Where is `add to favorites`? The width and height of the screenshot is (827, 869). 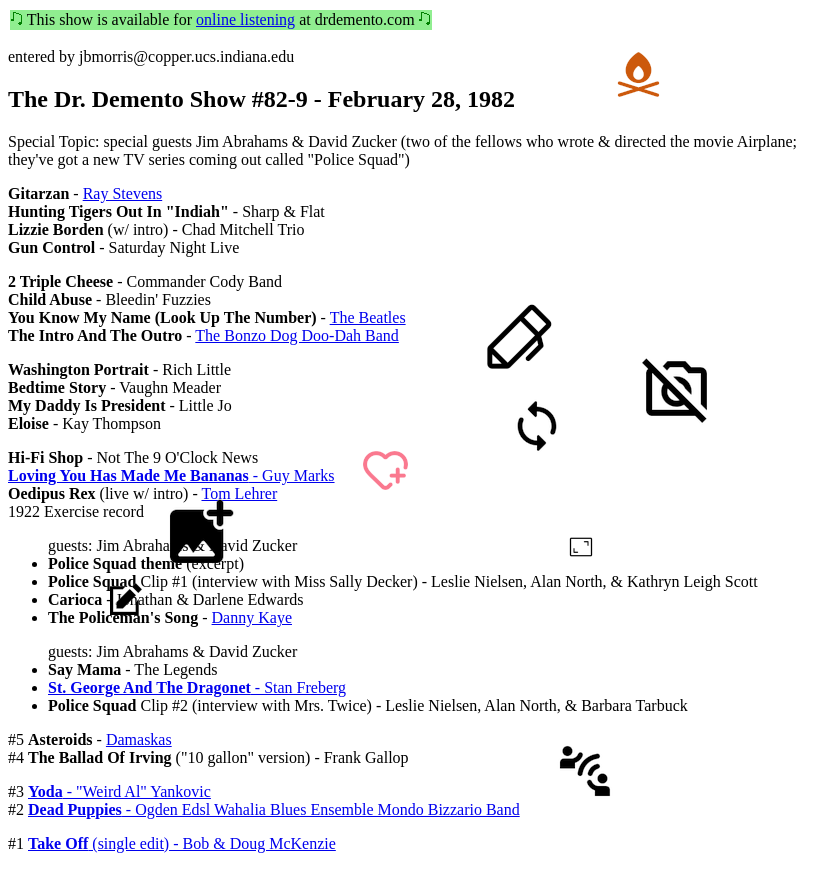 add to favorites is located at coordinates (385, 469).